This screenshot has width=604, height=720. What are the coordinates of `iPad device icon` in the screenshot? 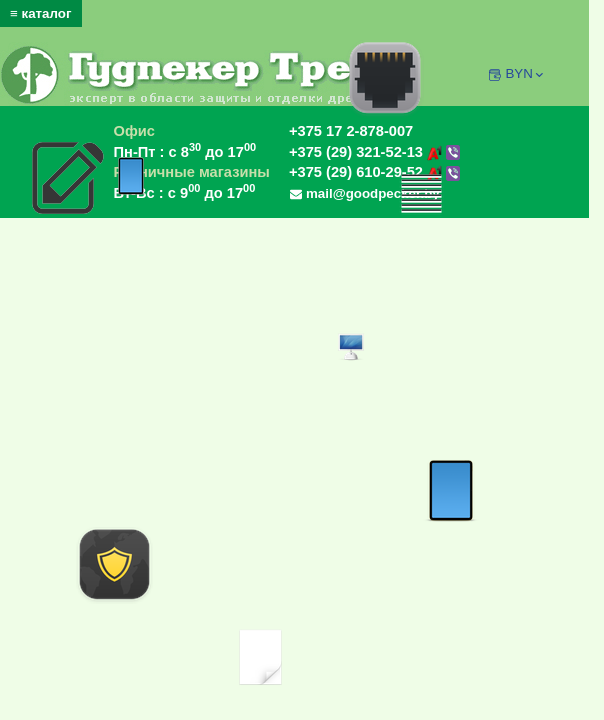 It's located at (451, 491).